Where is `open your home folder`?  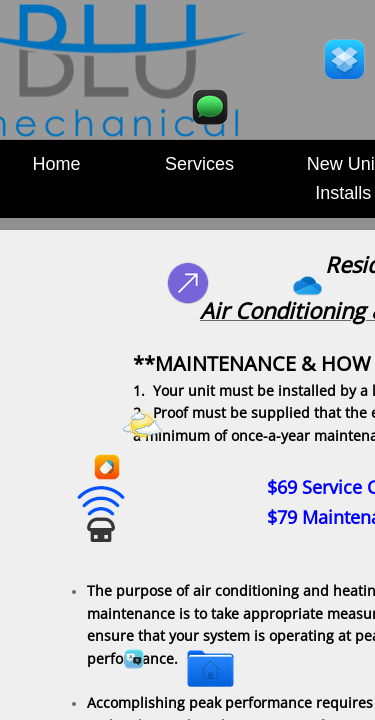 open your home folder is located at coordinates (210, 668).